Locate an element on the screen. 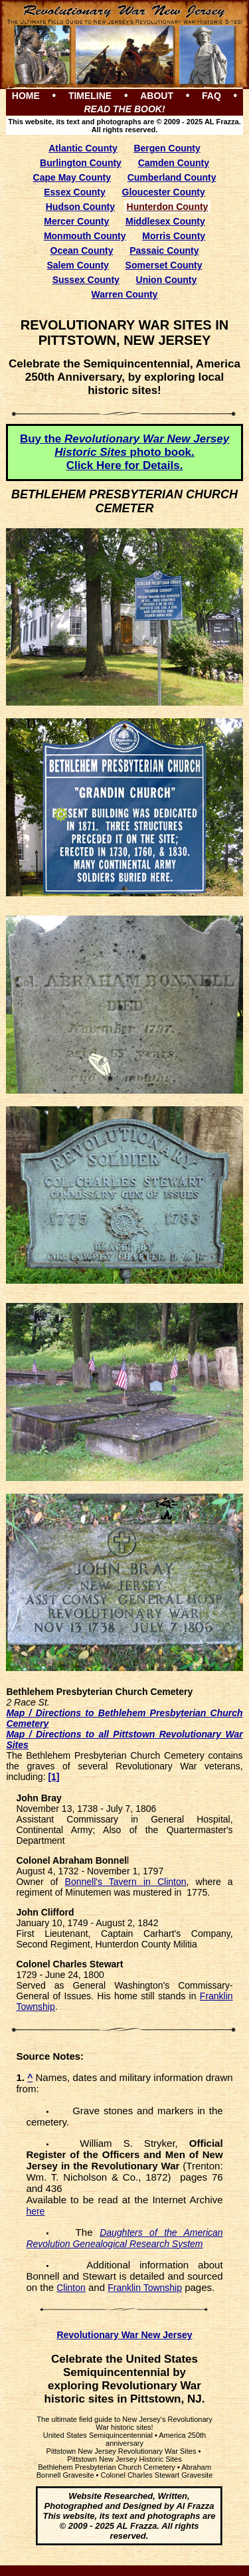 The height and width of the screenshot is (2576, 249). cooked fish item in game inventory is located at coordinates (165, 1508).